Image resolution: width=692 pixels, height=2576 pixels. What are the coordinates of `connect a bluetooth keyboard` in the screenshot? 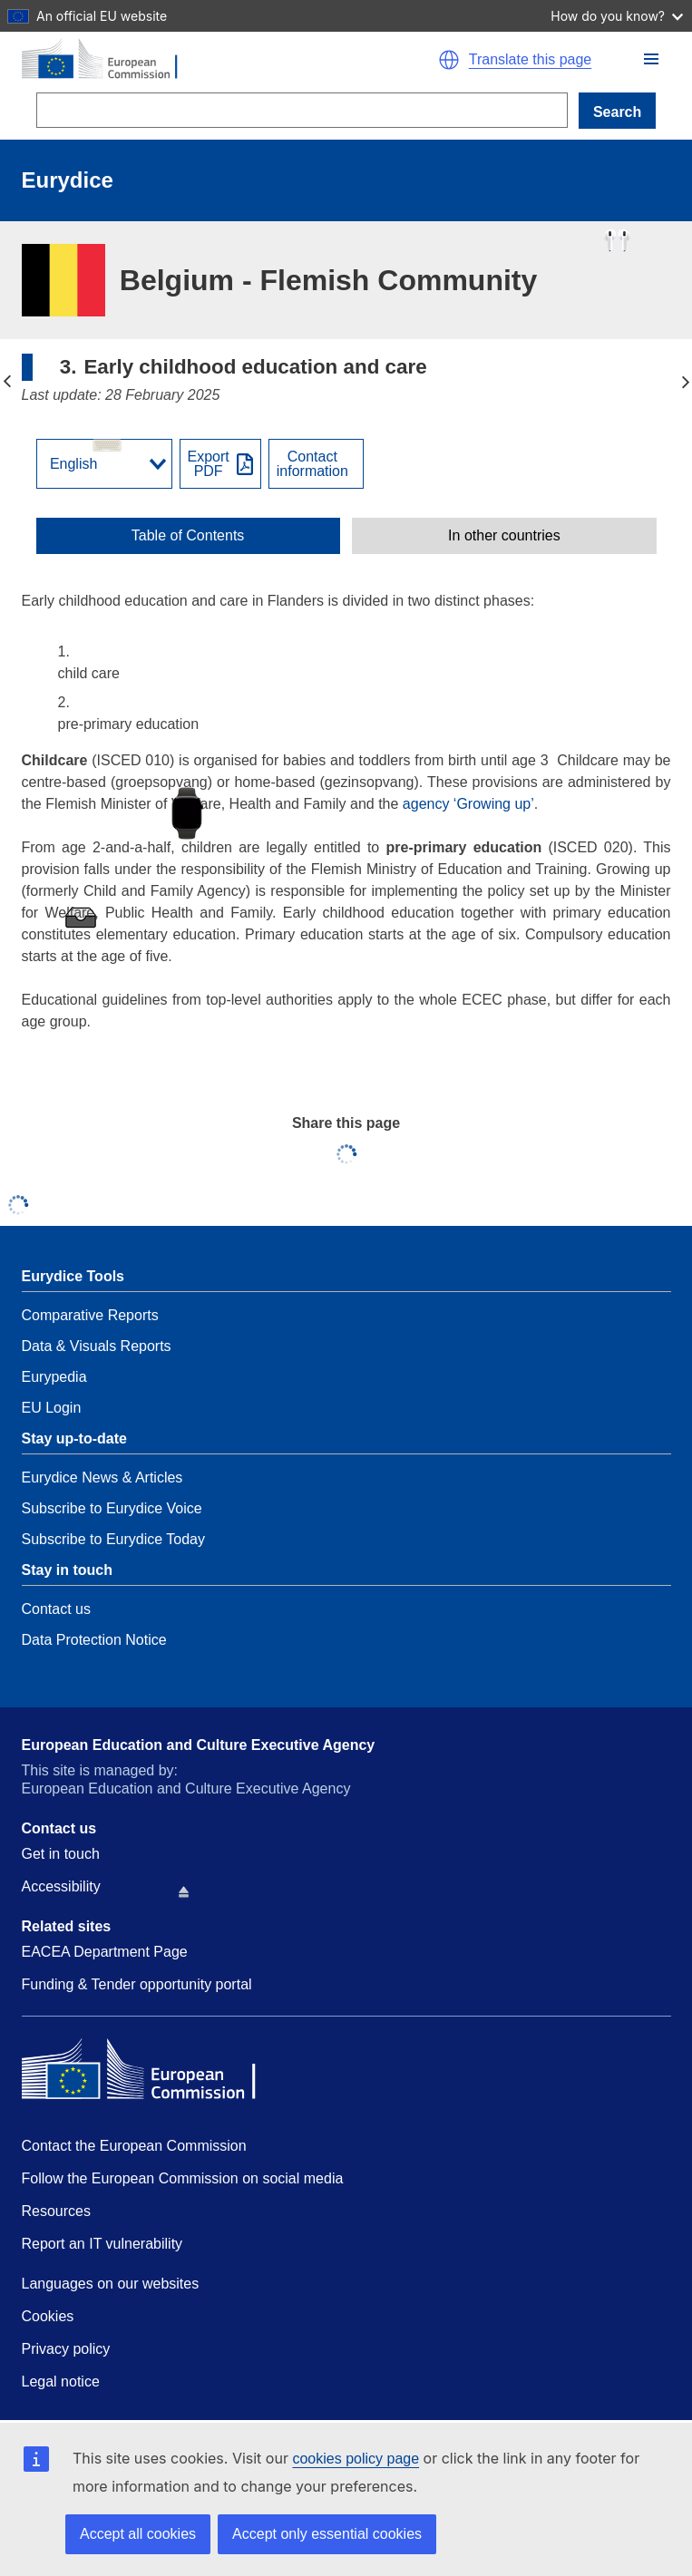 It's located at (107, 445).